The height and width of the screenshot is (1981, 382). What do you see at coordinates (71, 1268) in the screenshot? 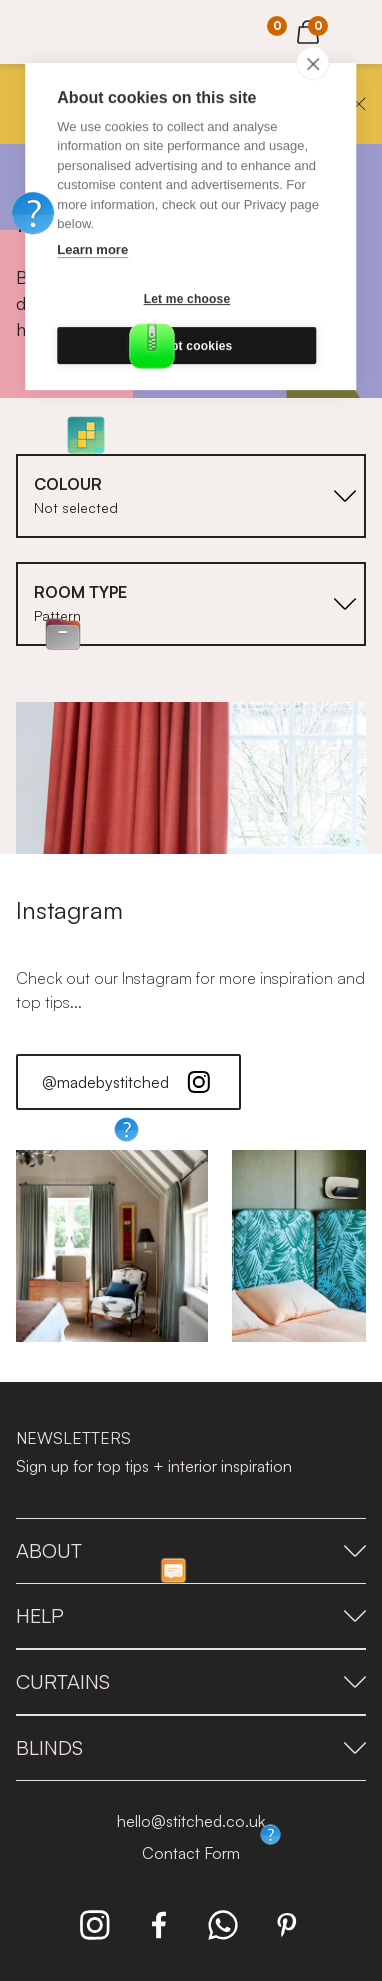
I see `access desktop folder` at bounding box center [71, 1268].